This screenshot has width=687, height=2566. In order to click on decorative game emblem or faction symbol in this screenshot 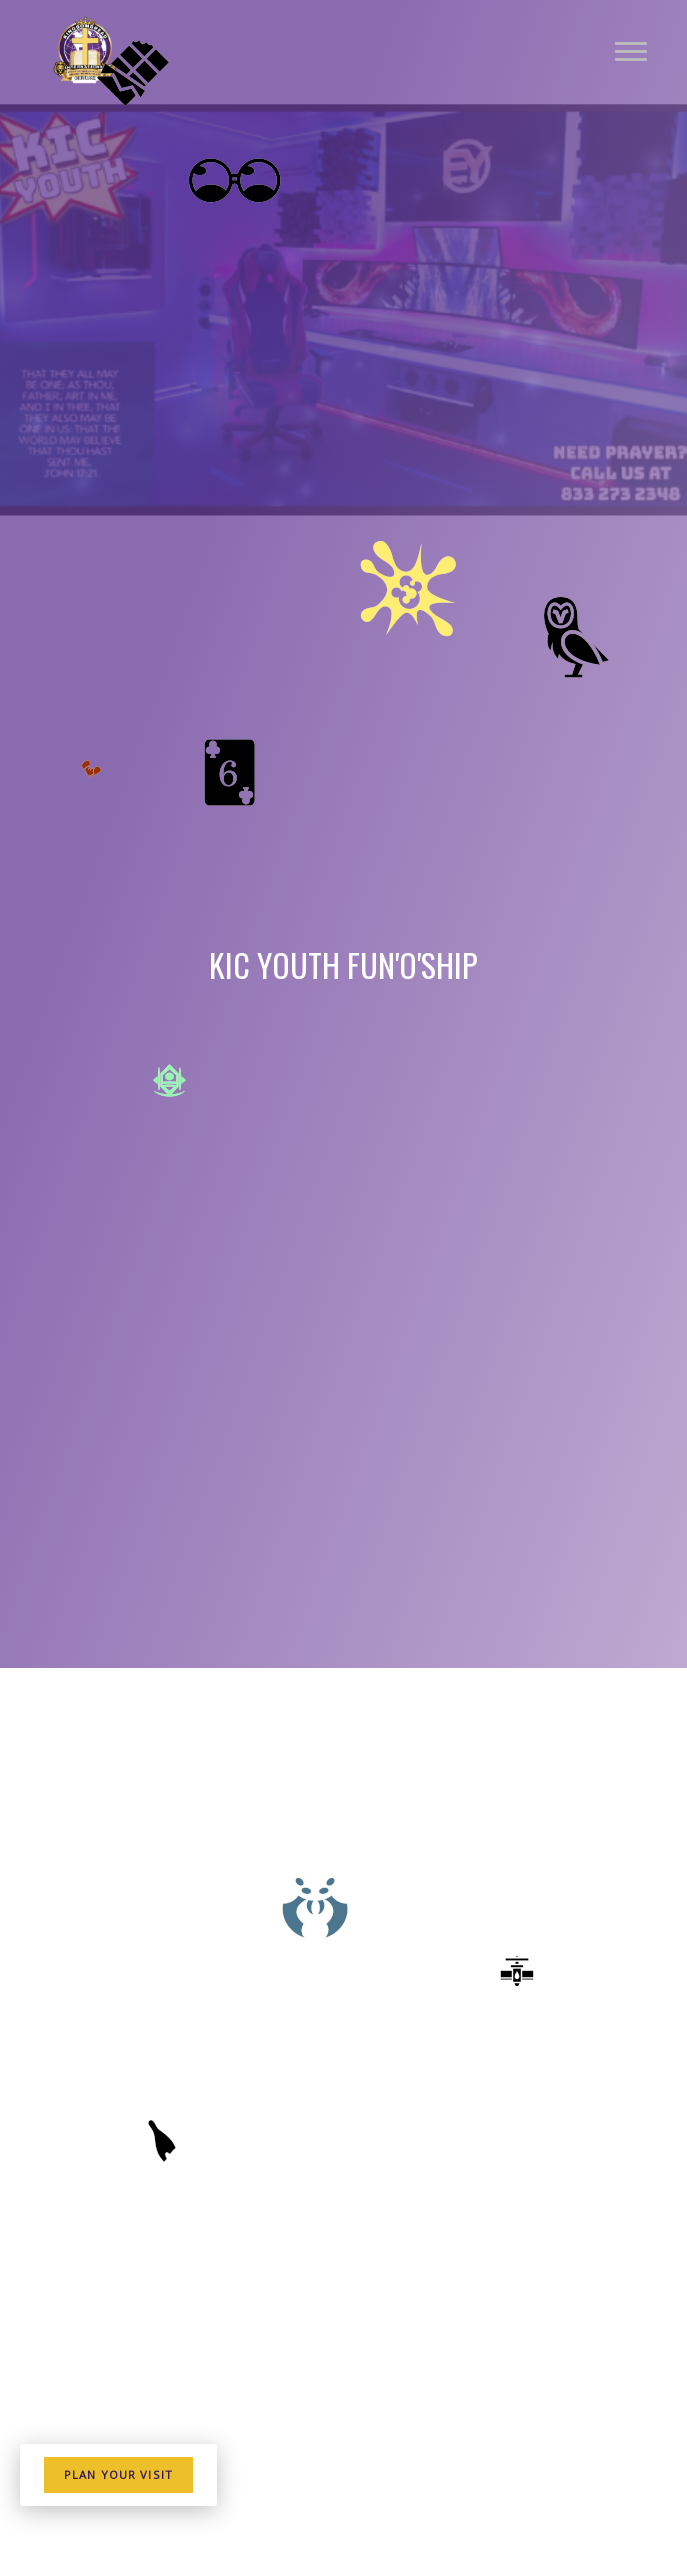, I will do `click(169, 1080)`.